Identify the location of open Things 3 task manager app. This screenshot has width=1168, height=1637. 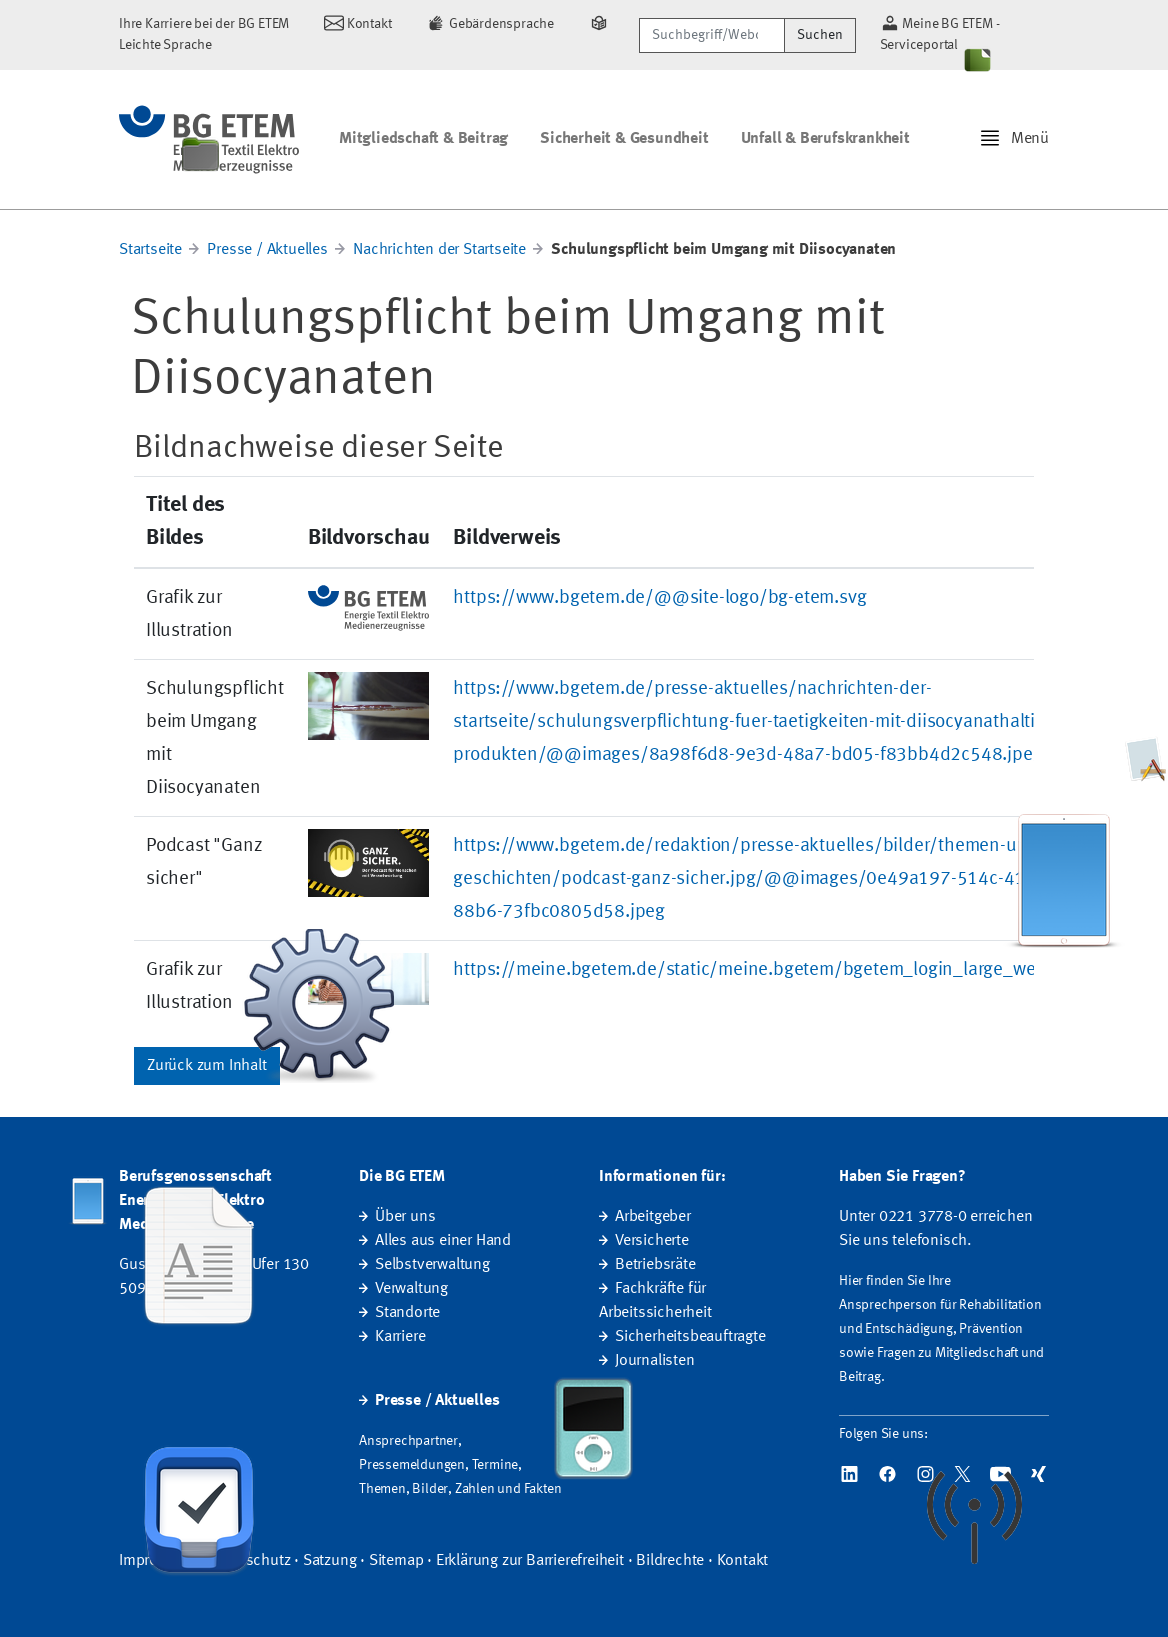
(199, 1510).